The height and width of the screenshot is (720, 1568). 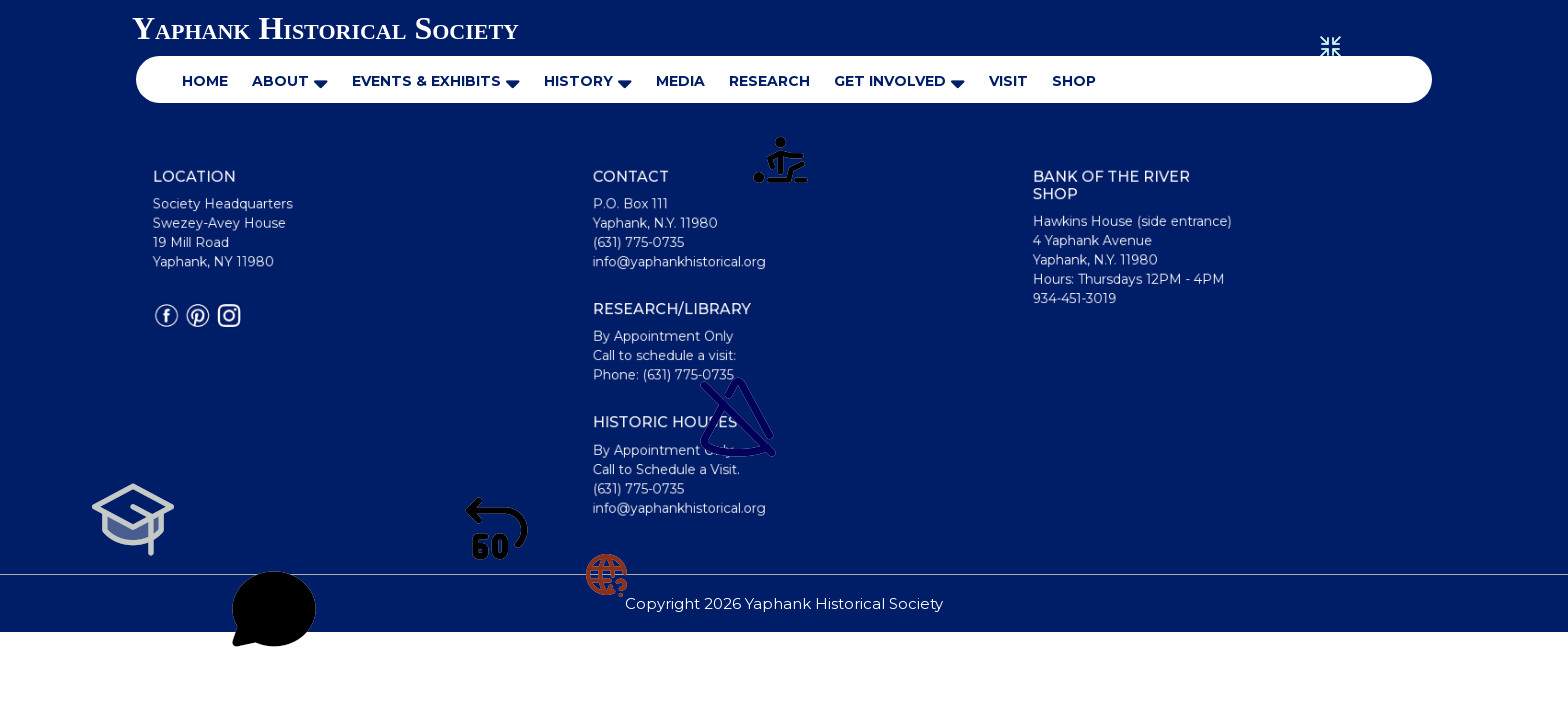 What do you see at coordinates (1330, 46) in the screenshot?
I see `exit fullscreen mode` at bounding box center [1330, 46].